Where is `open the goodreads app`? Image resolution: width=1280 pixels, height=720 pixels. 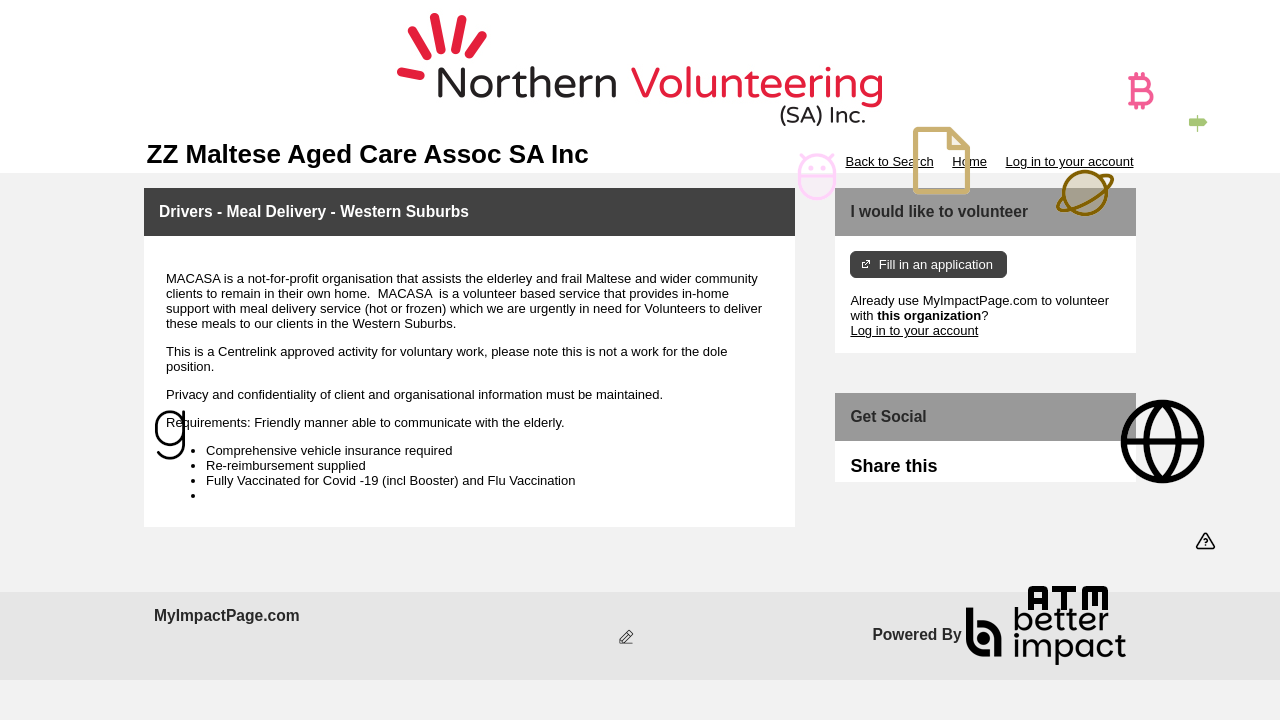 open the goodreads app is located at coordinates (170, 435).